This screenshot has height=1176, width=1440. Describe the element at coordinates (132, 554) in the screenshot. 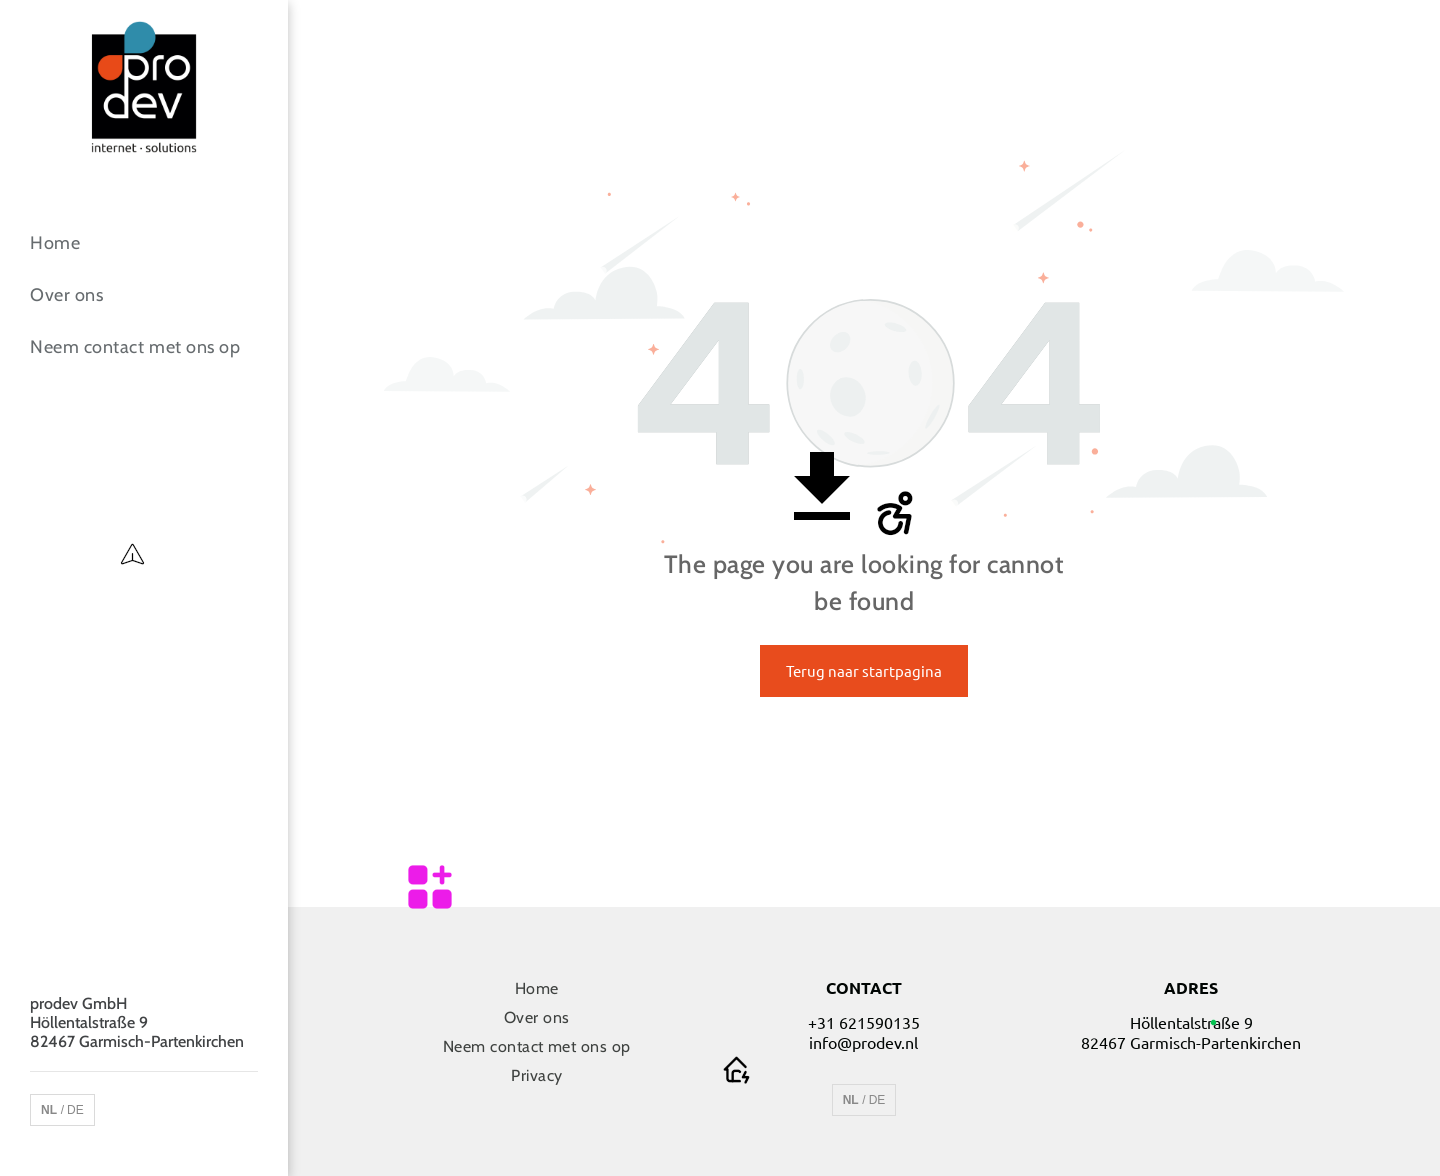

I see `send a message` at that location.